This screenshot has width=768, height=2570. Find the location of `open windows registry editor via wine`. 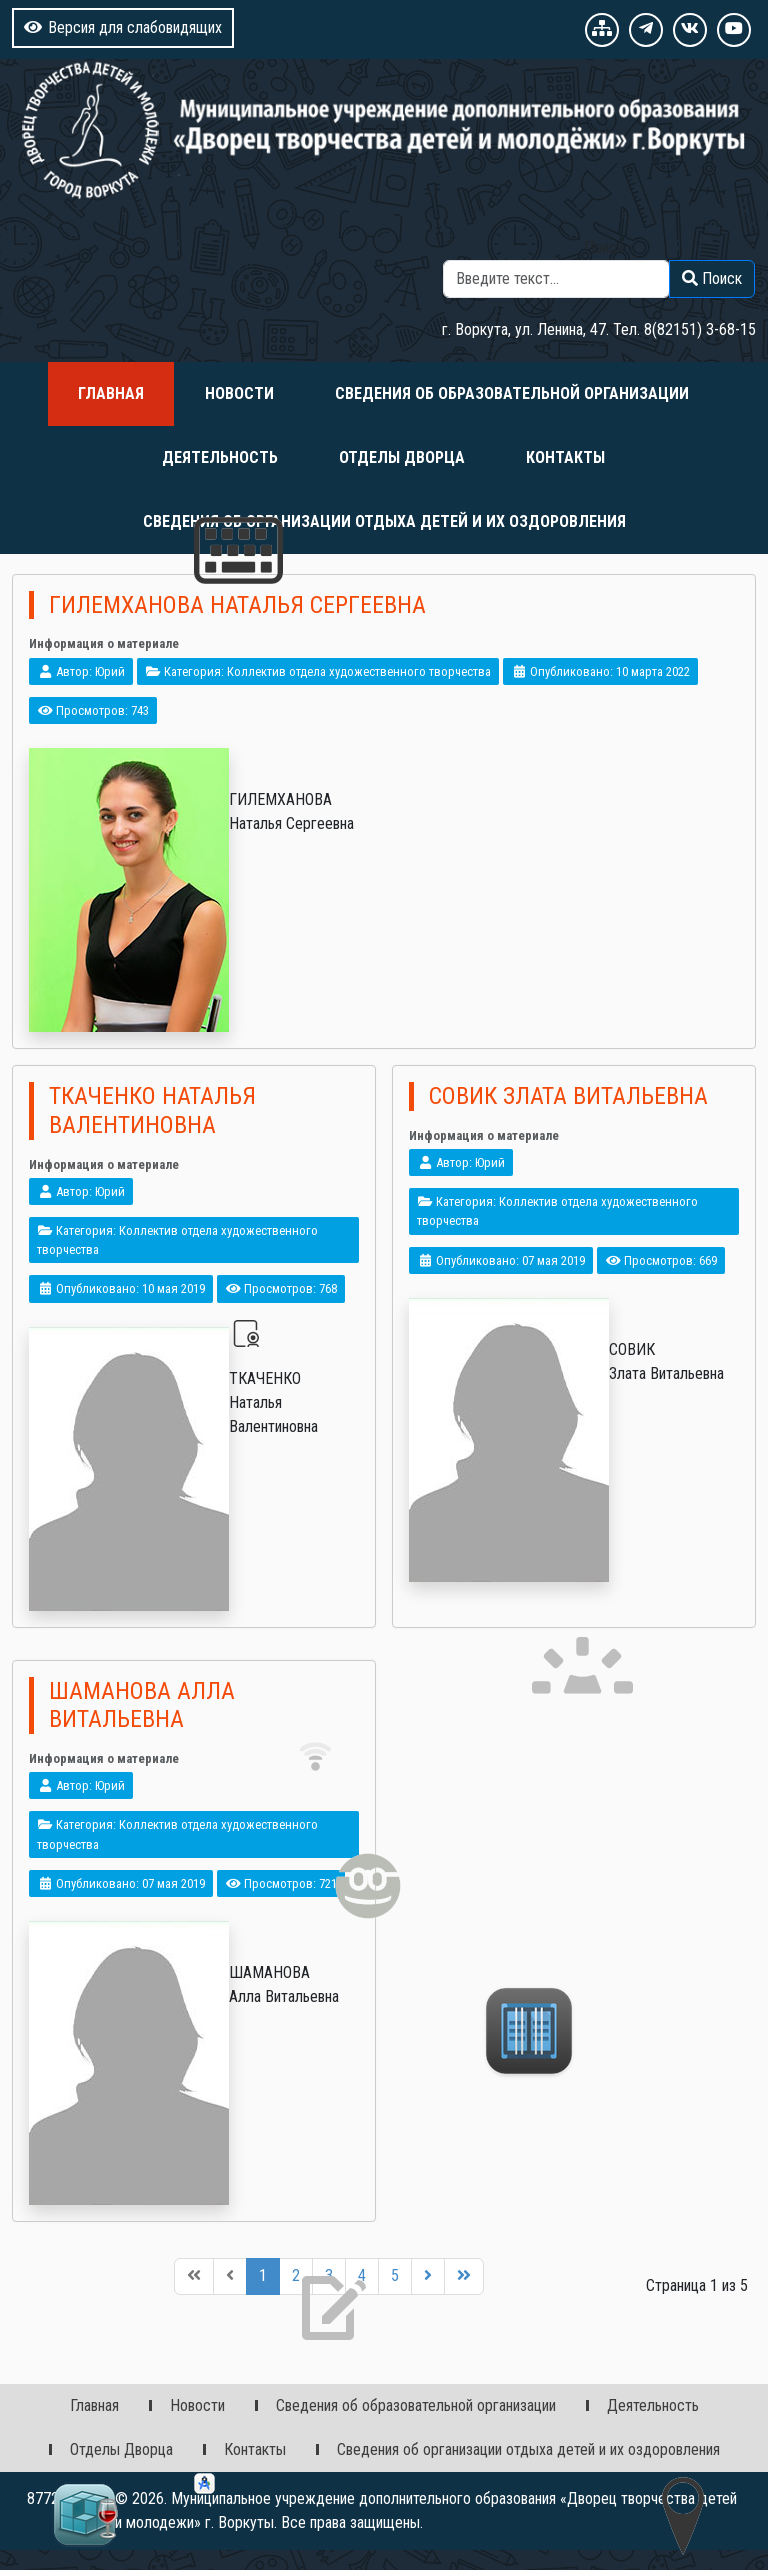

open windows registry editor via wine is located at coordinates (84, 2514).